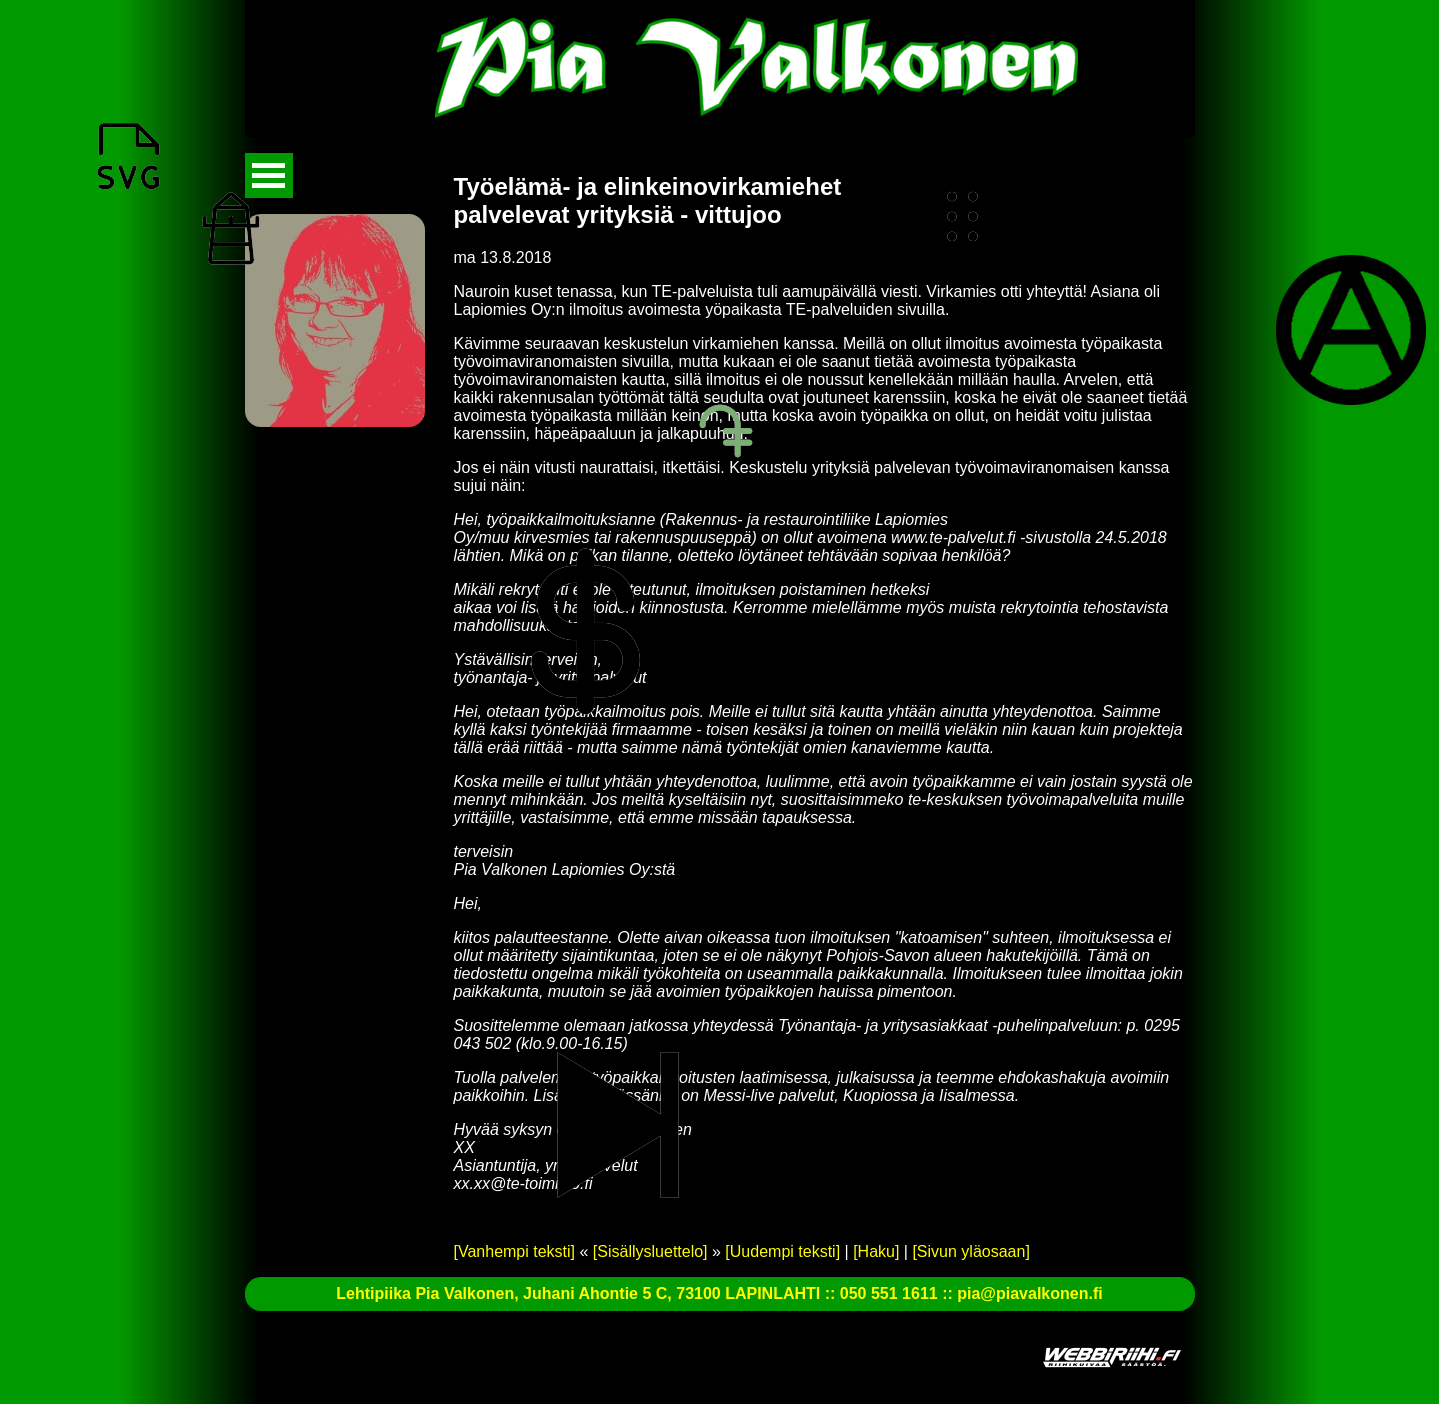  I want to click on drag to reorder items, so click(962, 216).